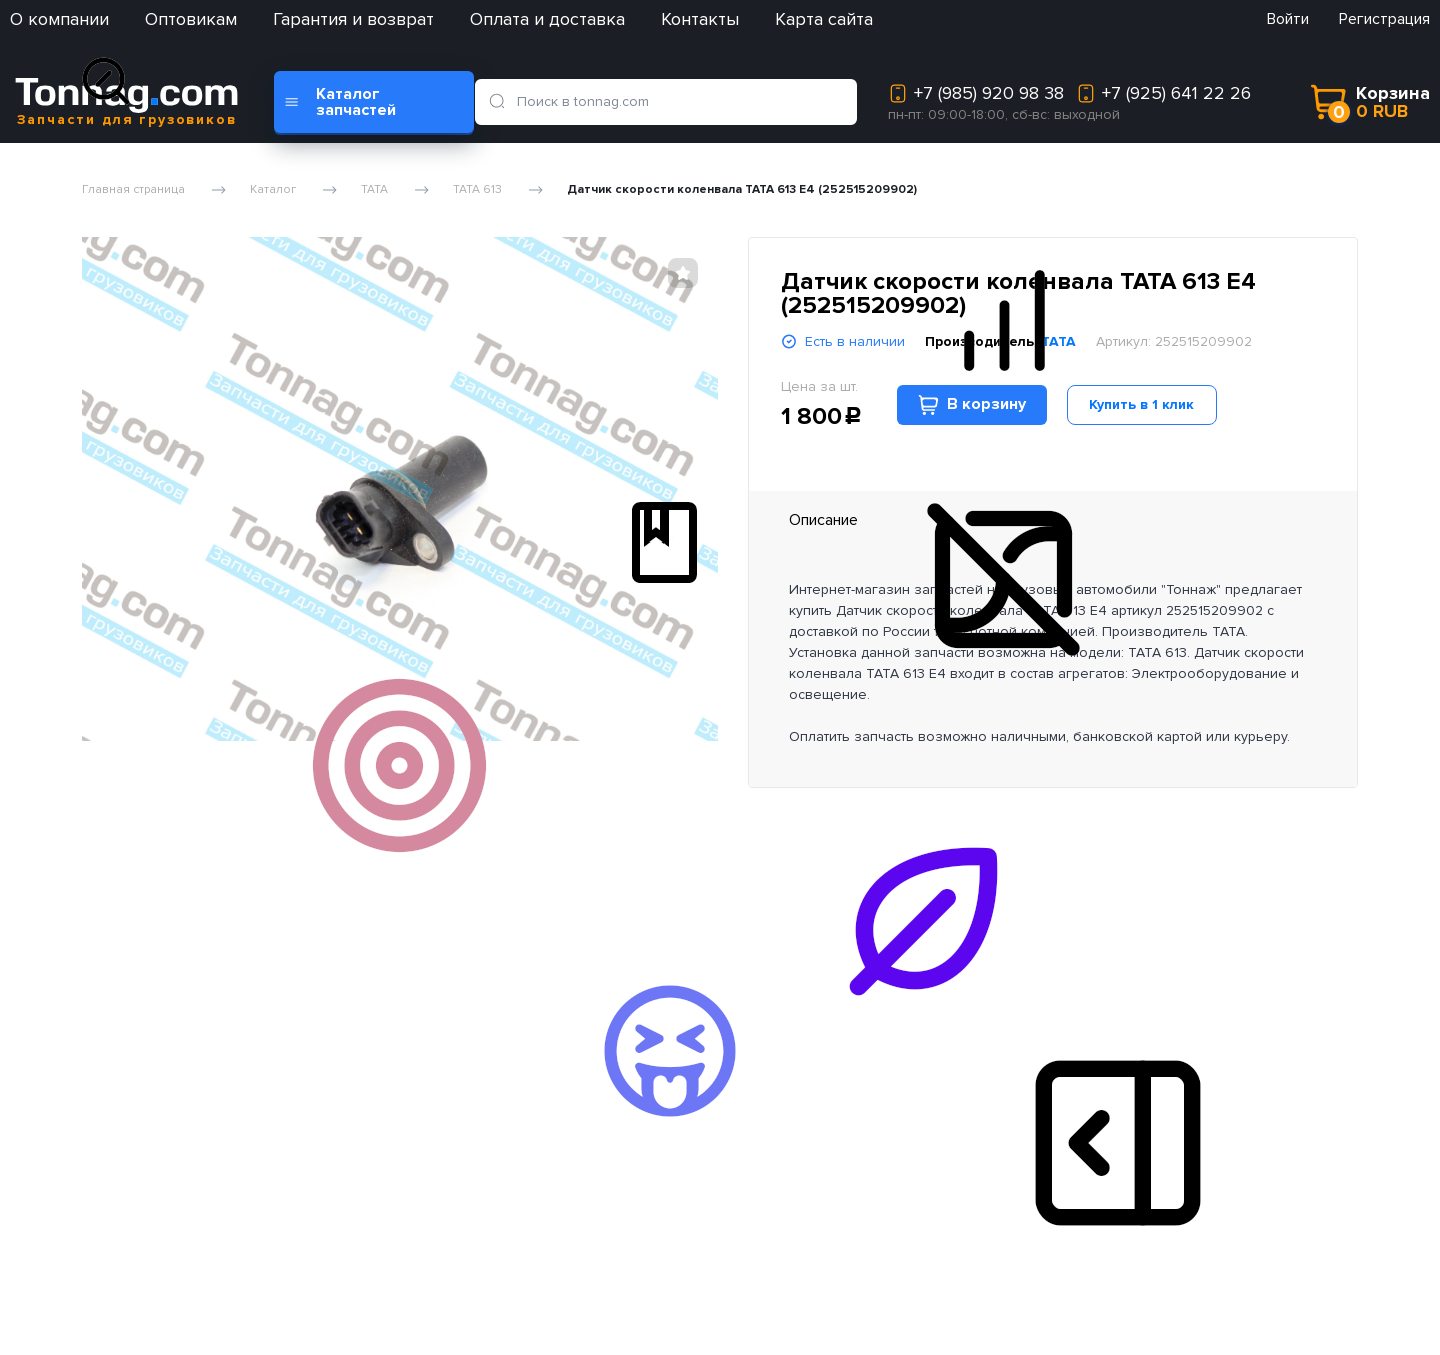  I want to click on open the right side panel, so click(1118, 1143).